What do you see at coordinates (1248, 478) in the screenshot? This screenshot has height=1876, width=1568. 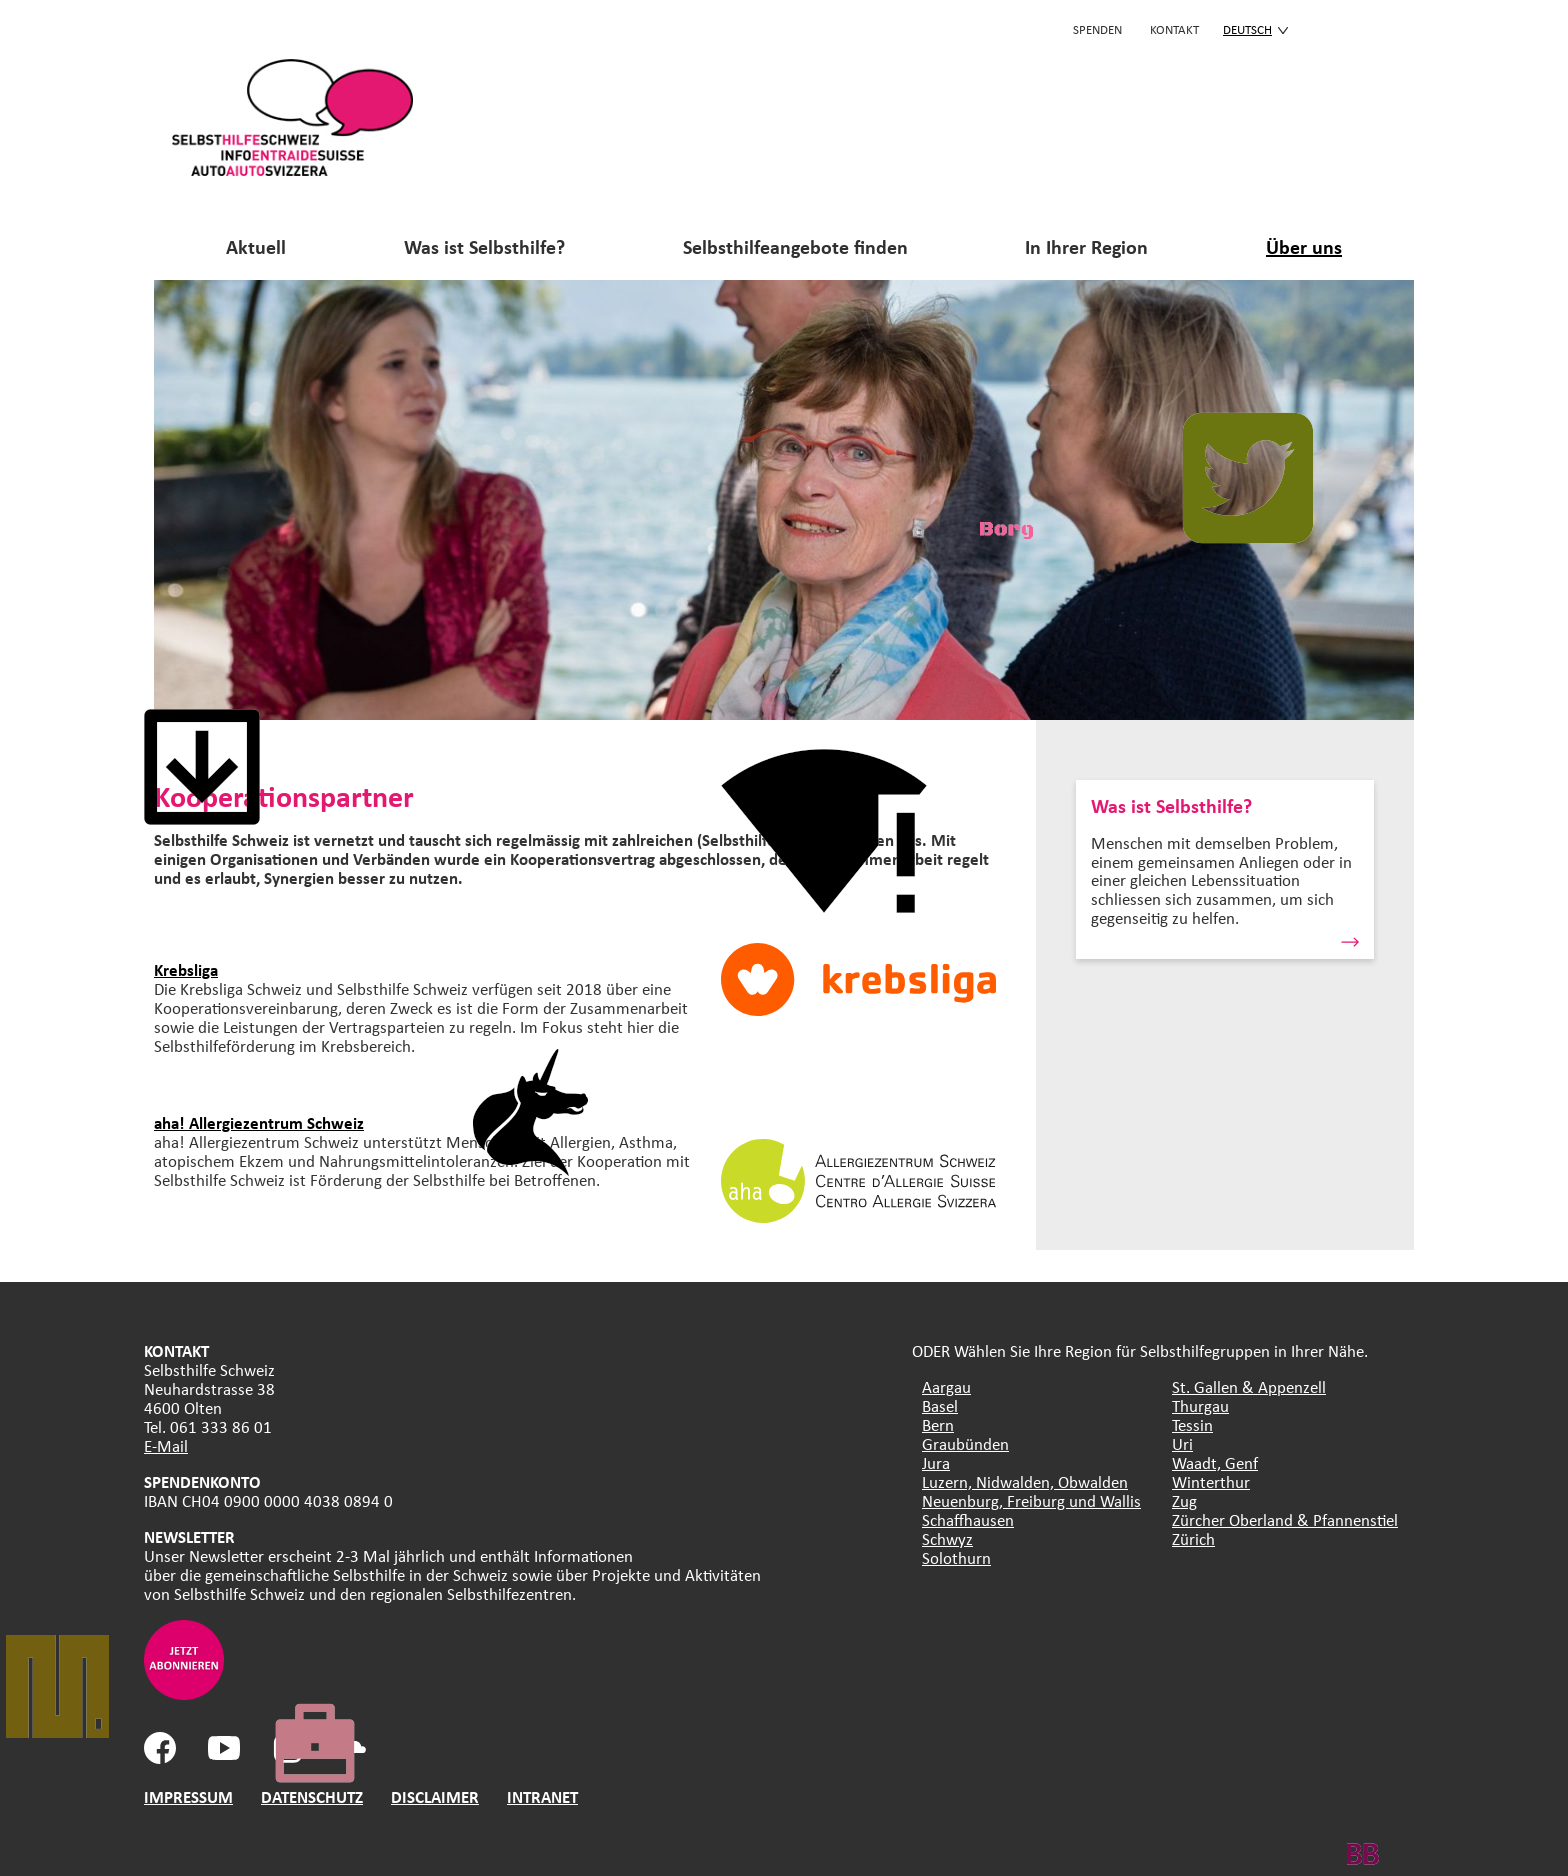 I see `share to Twitter` at bounding box center [1248, 478].